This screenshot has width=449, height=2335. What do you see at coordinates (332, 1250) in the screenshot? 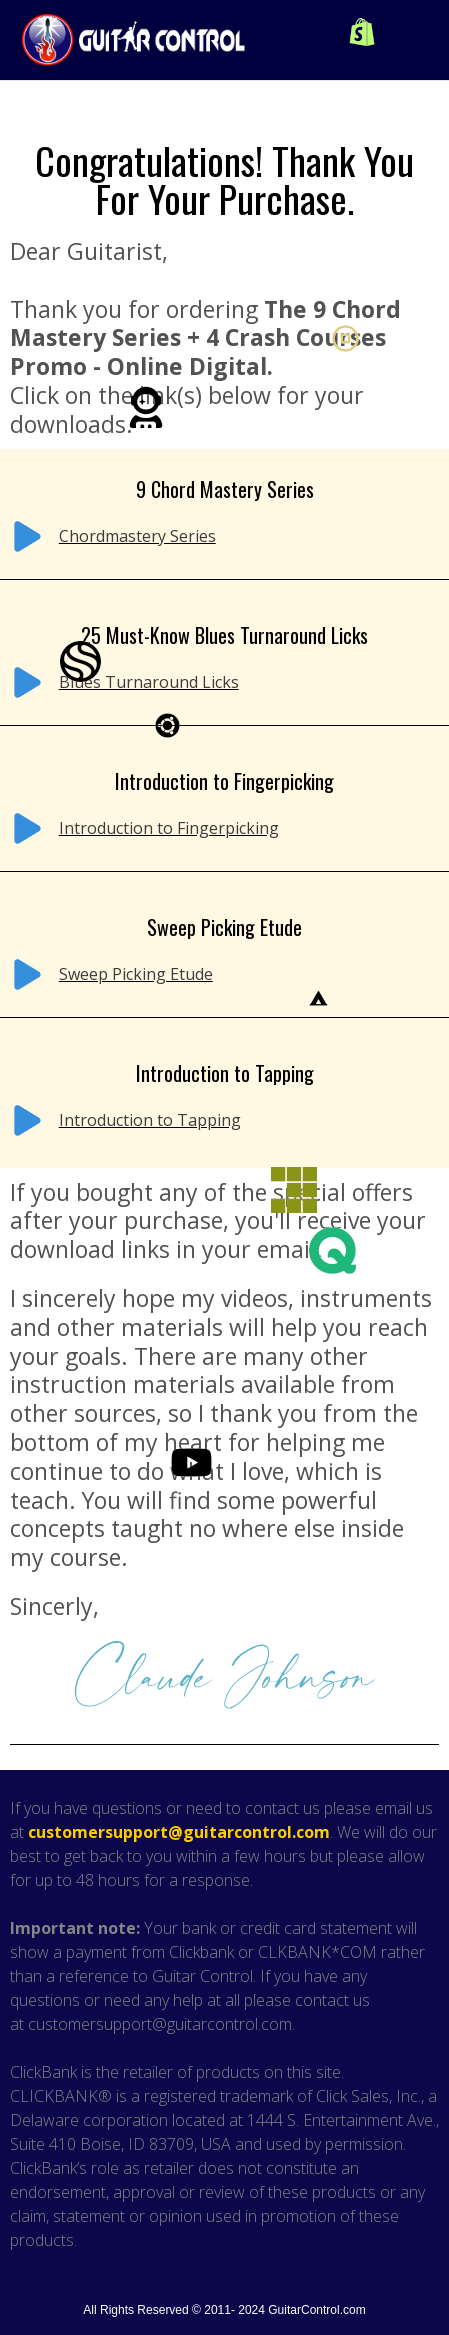
I see `open qase test management platform` at bounding box center [332, 1250].